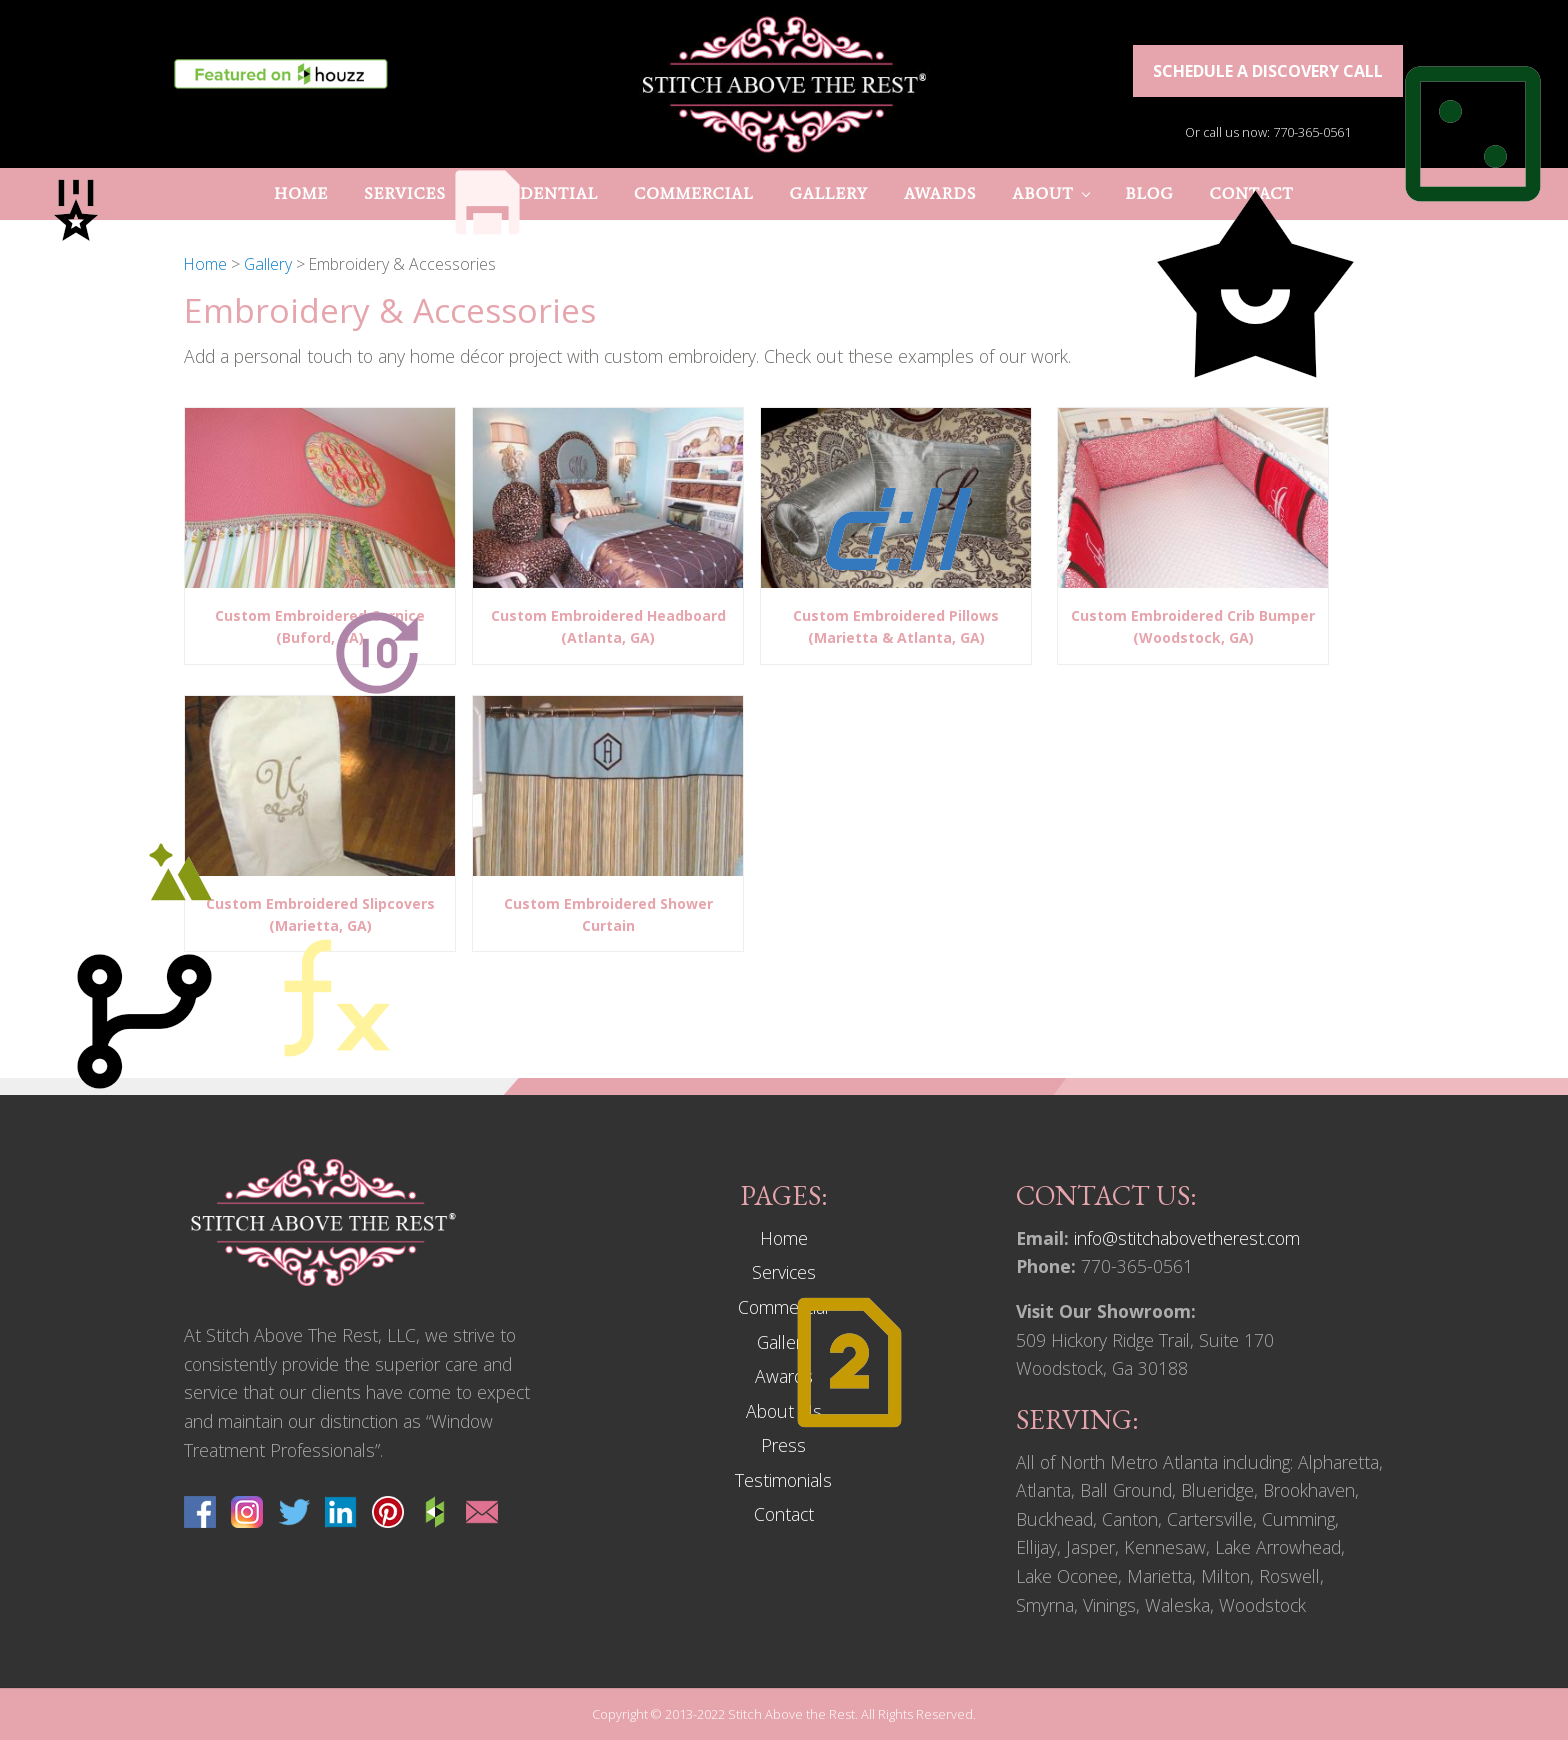 Image resolution: width=1568 pixels, height=1740 pixels. What do you see at coordinates (849, 1362) in the screenshot?
I see `indicates SIM card 2 is active` at bounding box center [849, 1362].